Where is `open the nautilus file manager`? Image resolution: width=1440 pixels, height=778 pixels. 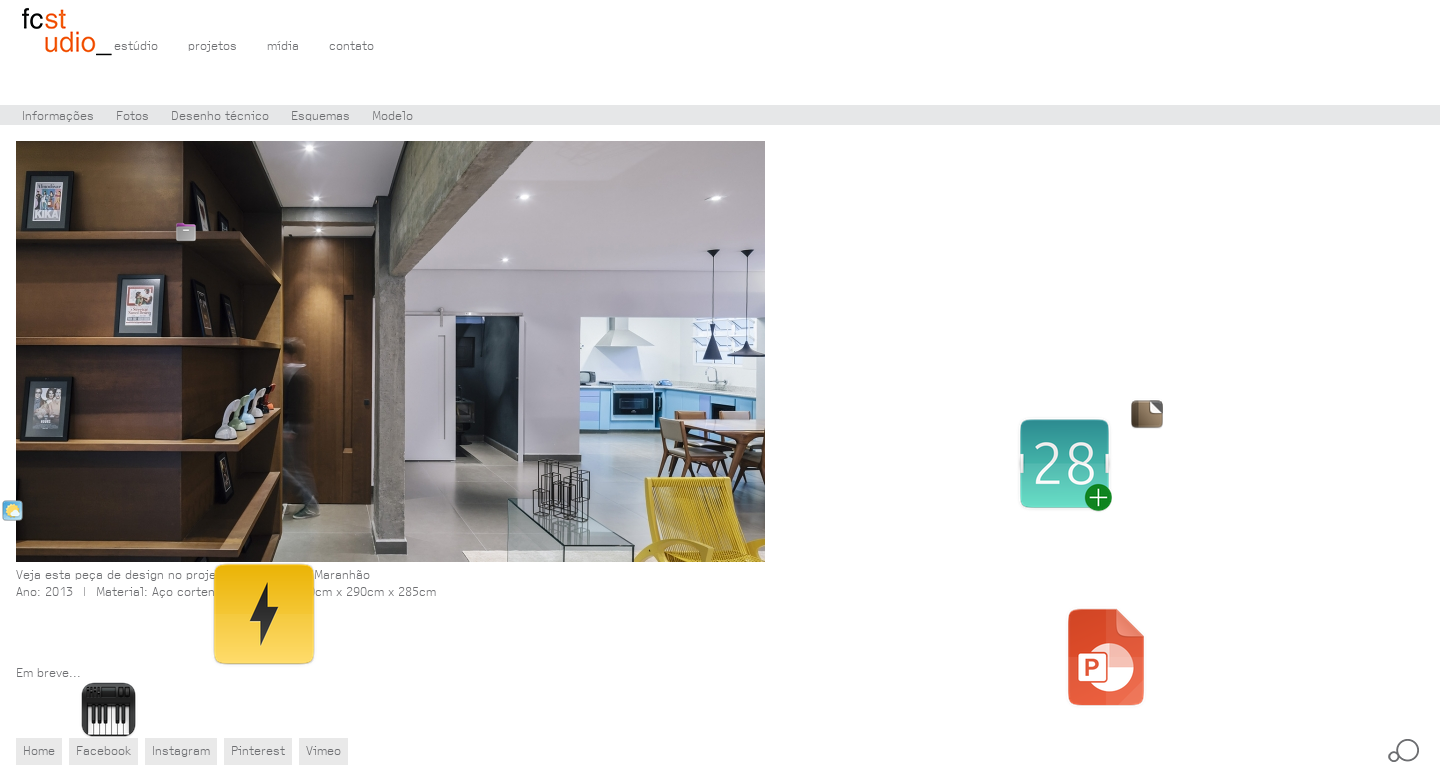 open the nautilus file manager is located at coordinates (186, 232).